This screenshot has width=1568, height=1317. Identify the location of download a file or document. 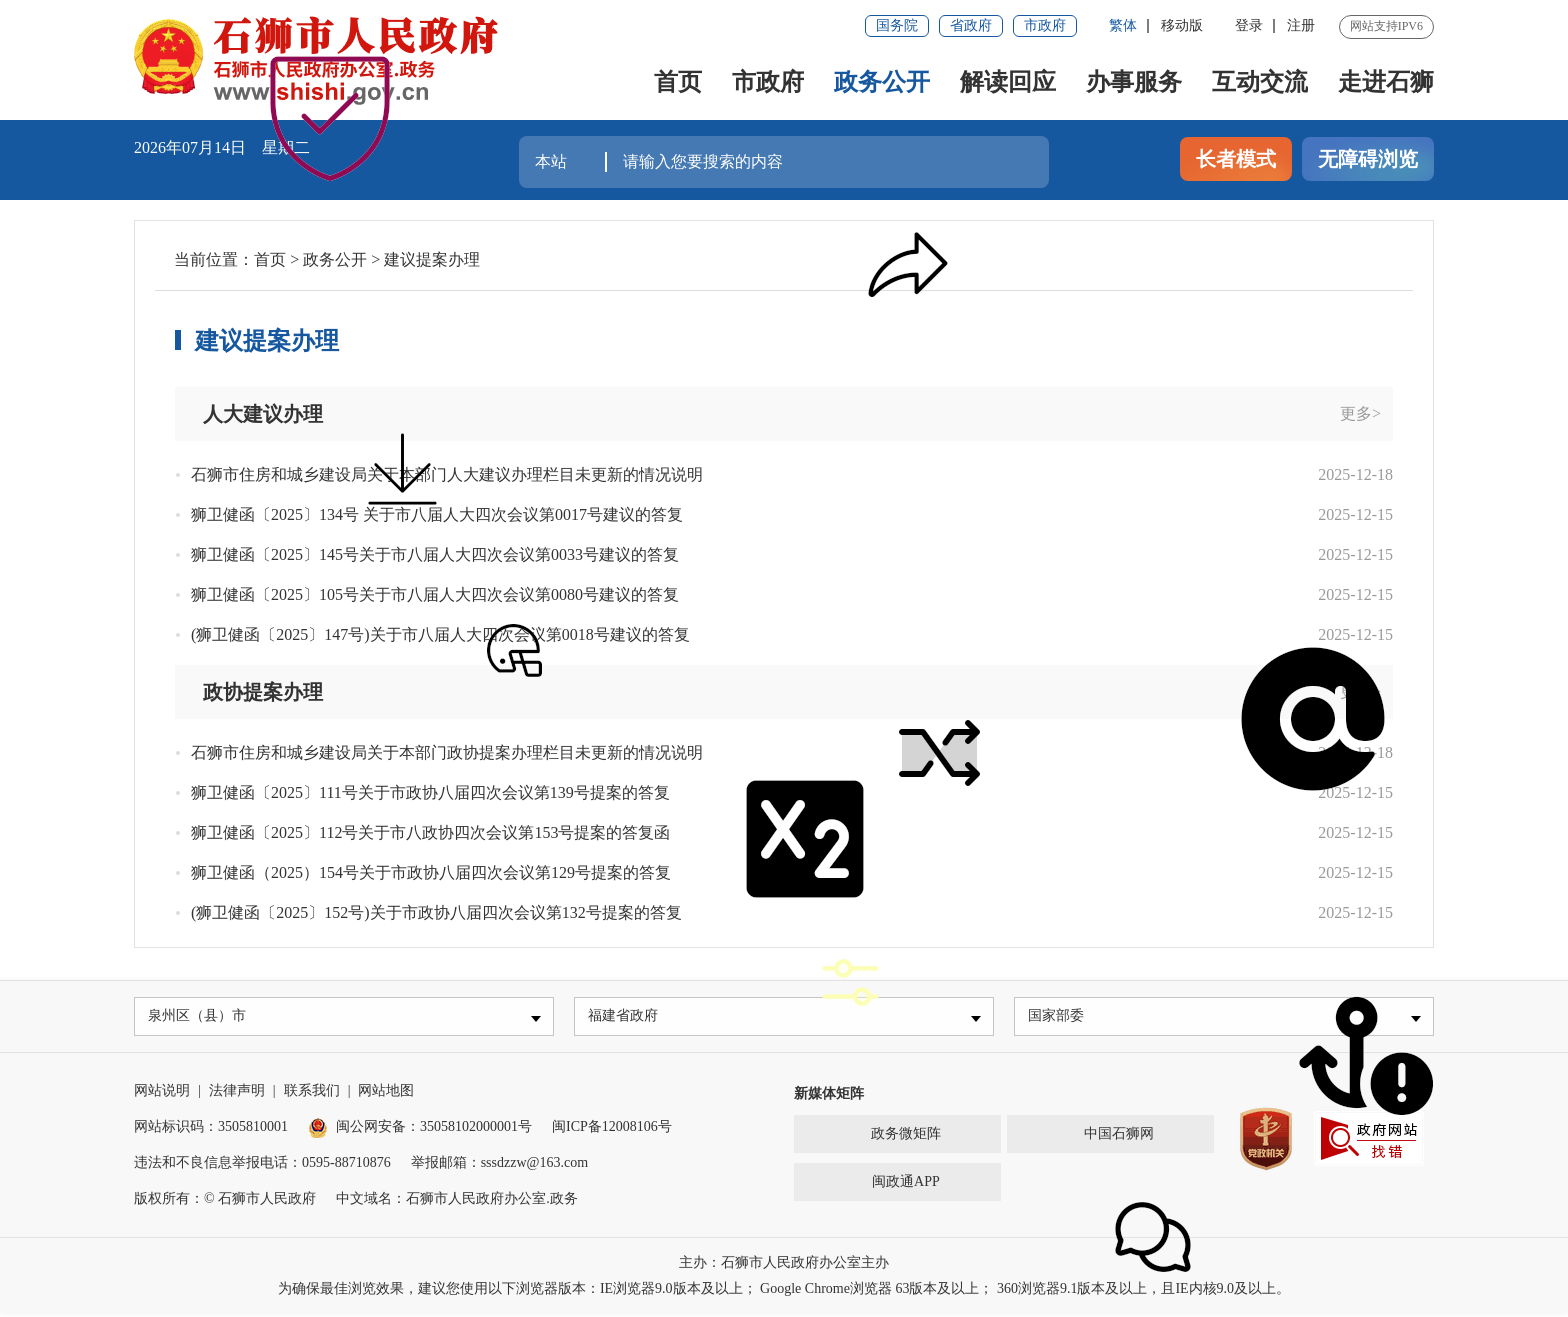
(402, 470).